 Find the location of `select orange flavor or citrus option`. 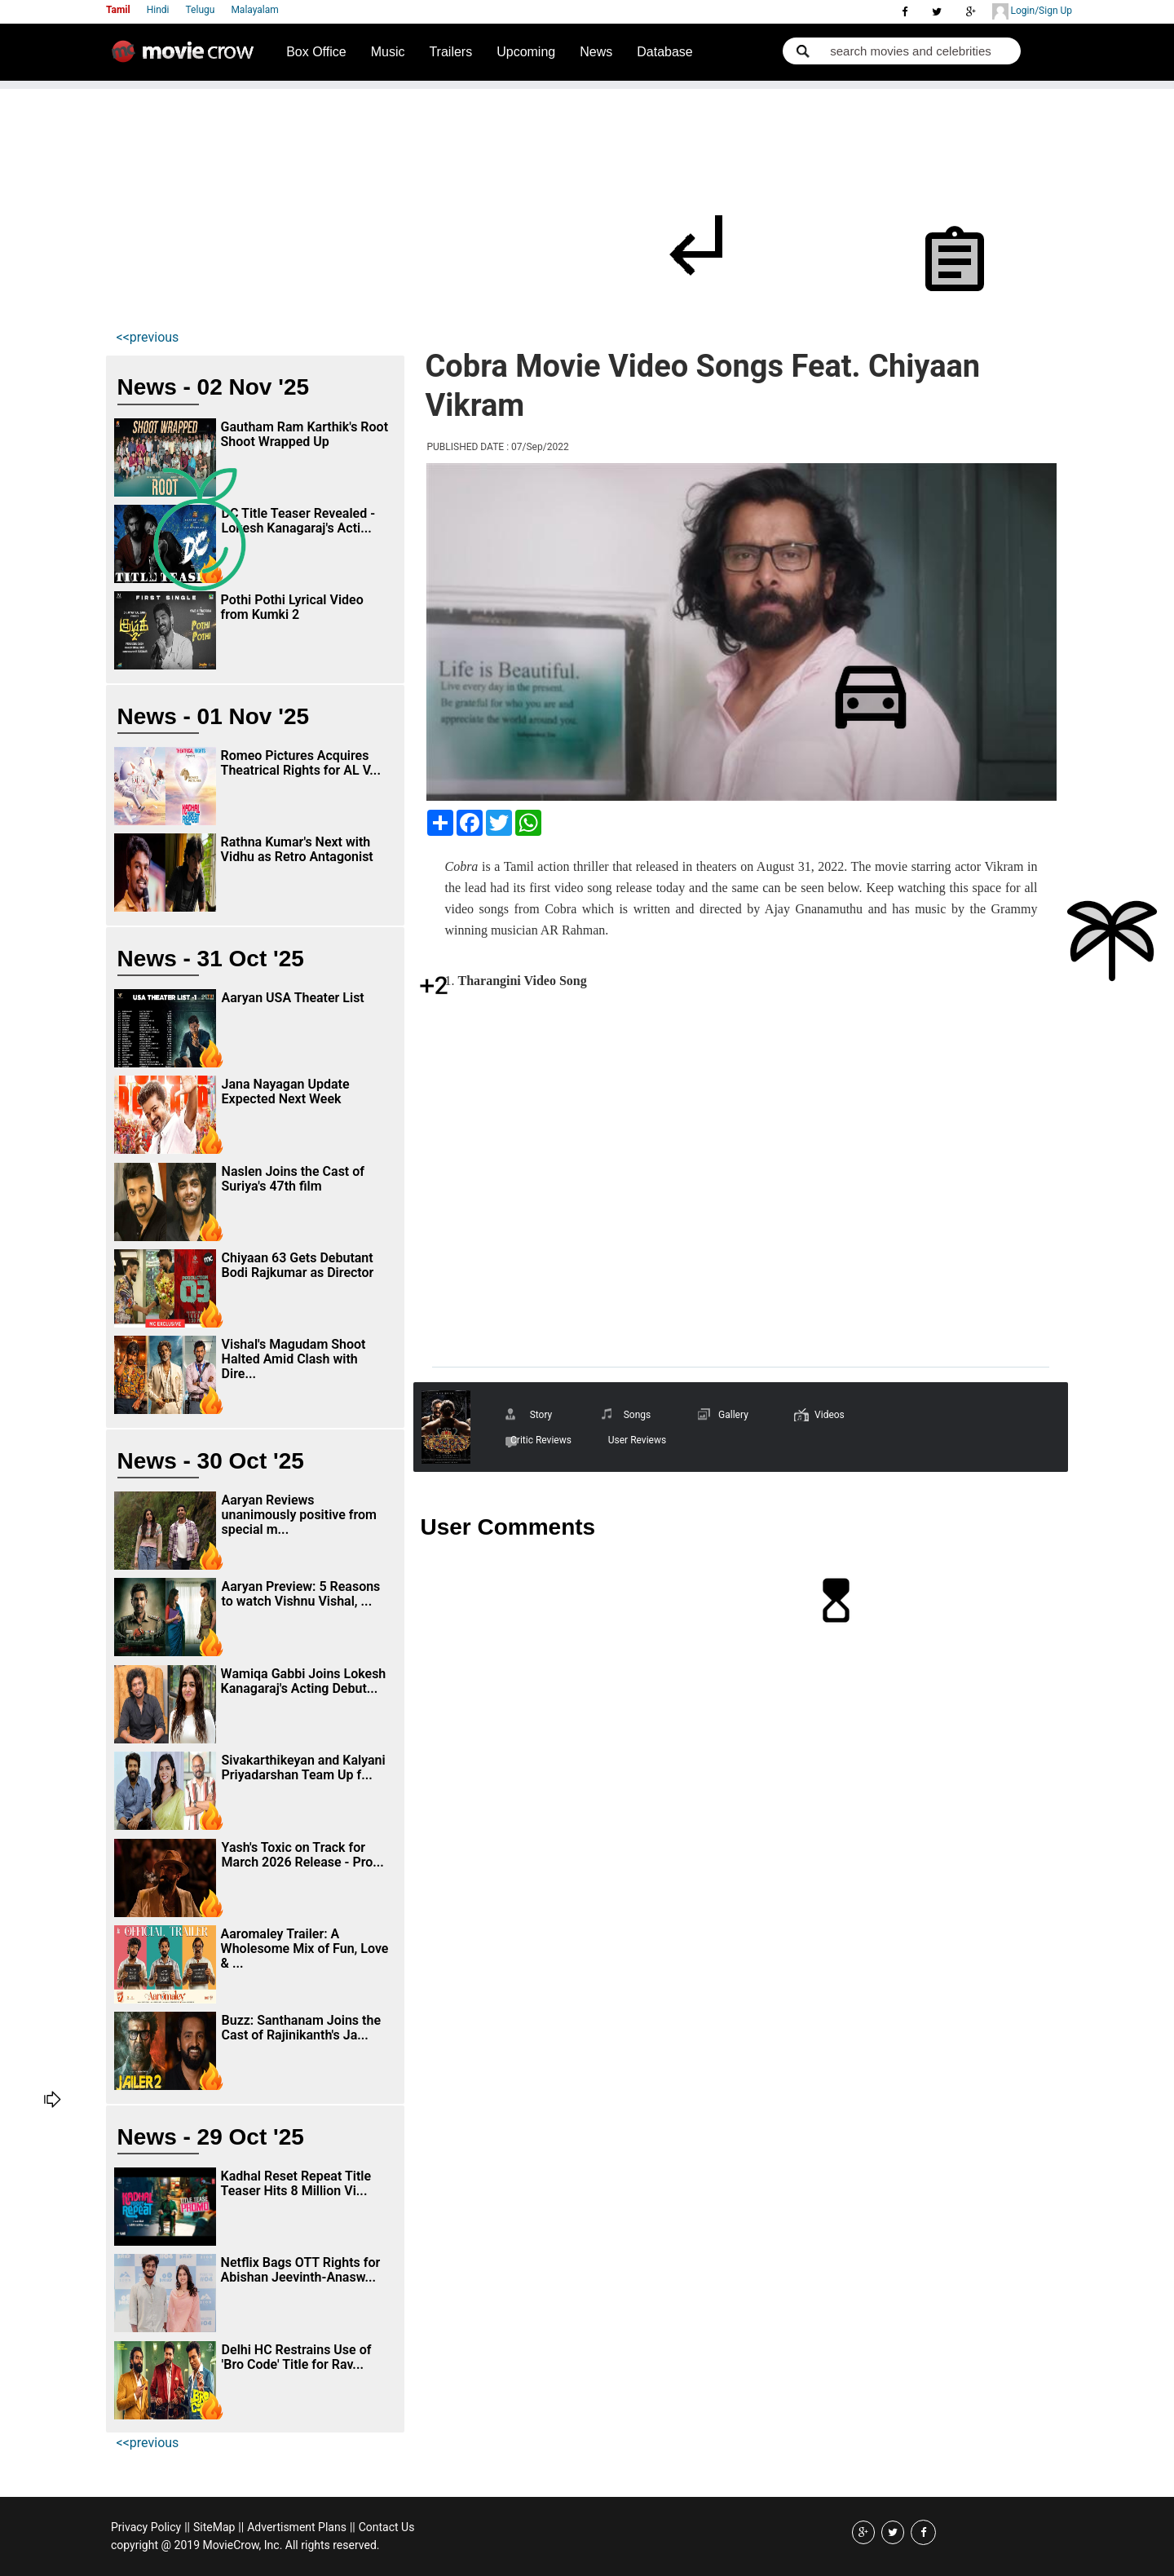

select orange flavor or citrus option is located at coordinates (200, 532).